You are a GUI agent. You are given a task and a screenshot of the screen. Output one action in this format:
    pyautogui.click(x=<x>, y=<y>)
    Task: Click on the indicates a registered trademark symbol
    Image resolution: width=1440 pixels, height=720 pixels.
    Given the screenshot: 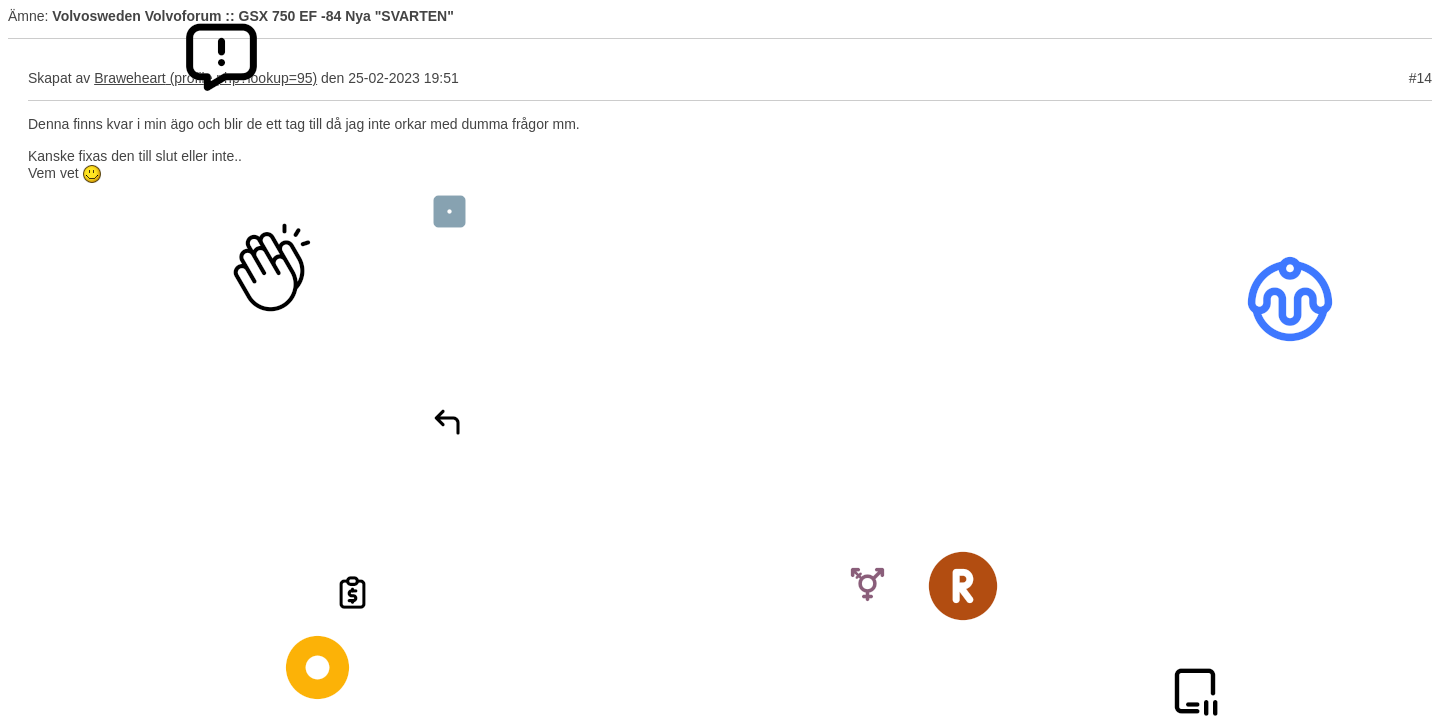 What is the action you would take?
    pyautogui.click(x=963, y=586)
    